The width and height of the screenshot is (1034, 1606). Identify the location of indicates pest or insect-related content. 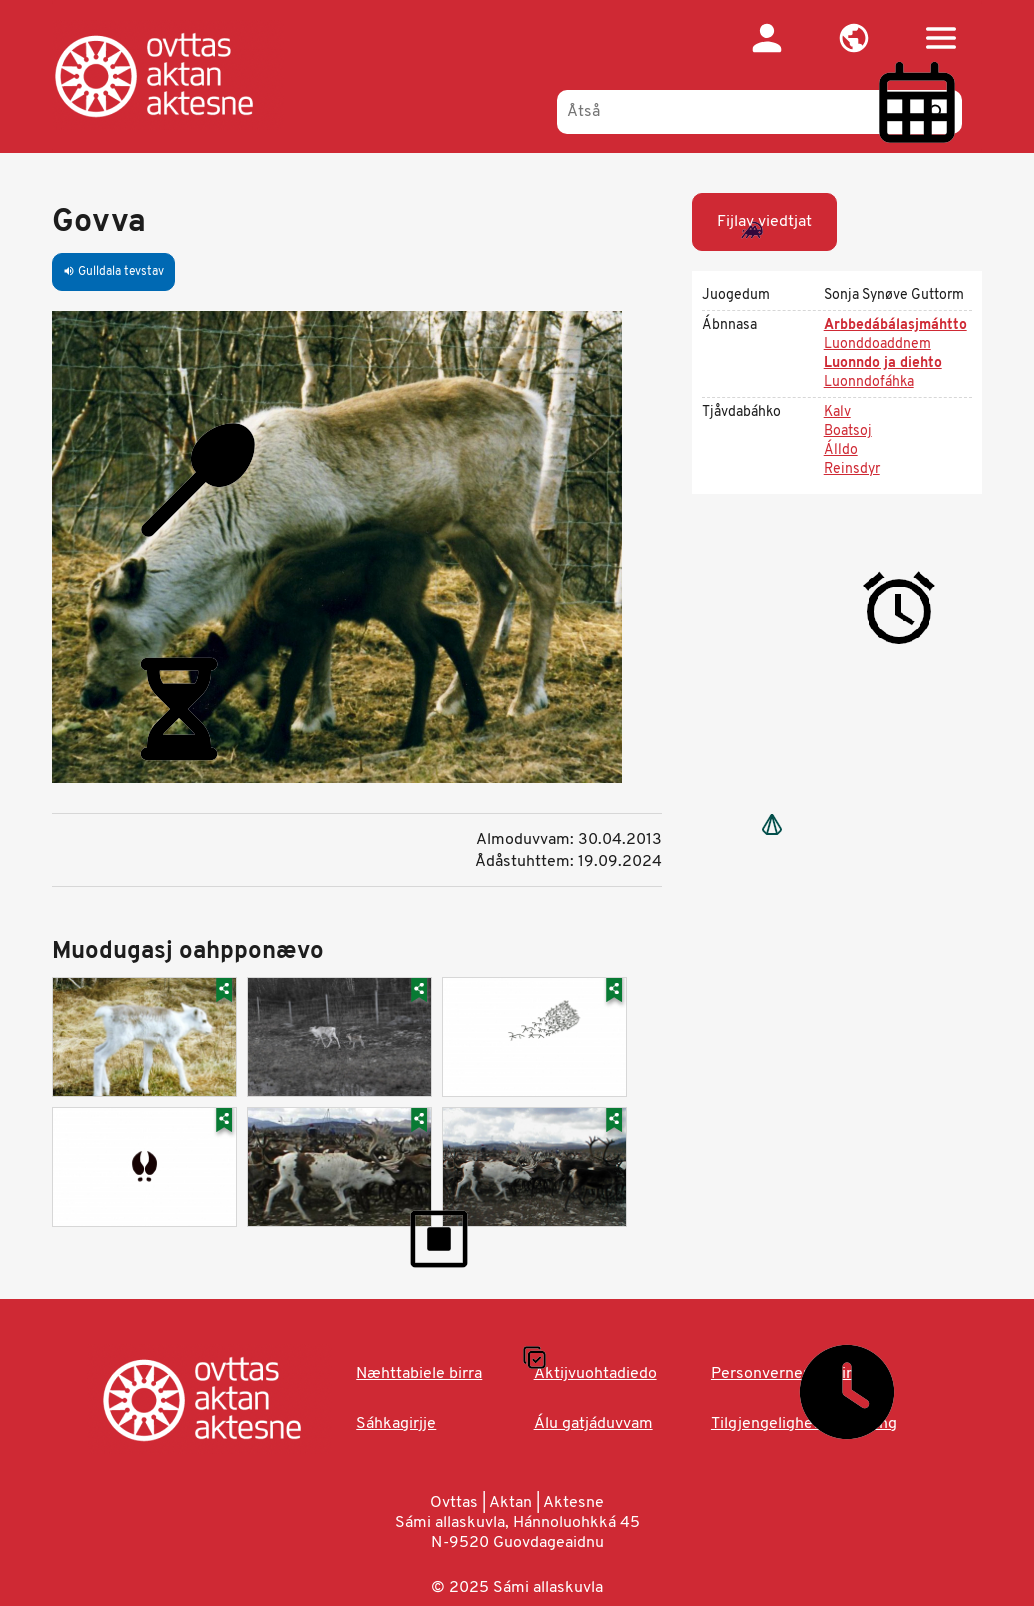
(752, 230).